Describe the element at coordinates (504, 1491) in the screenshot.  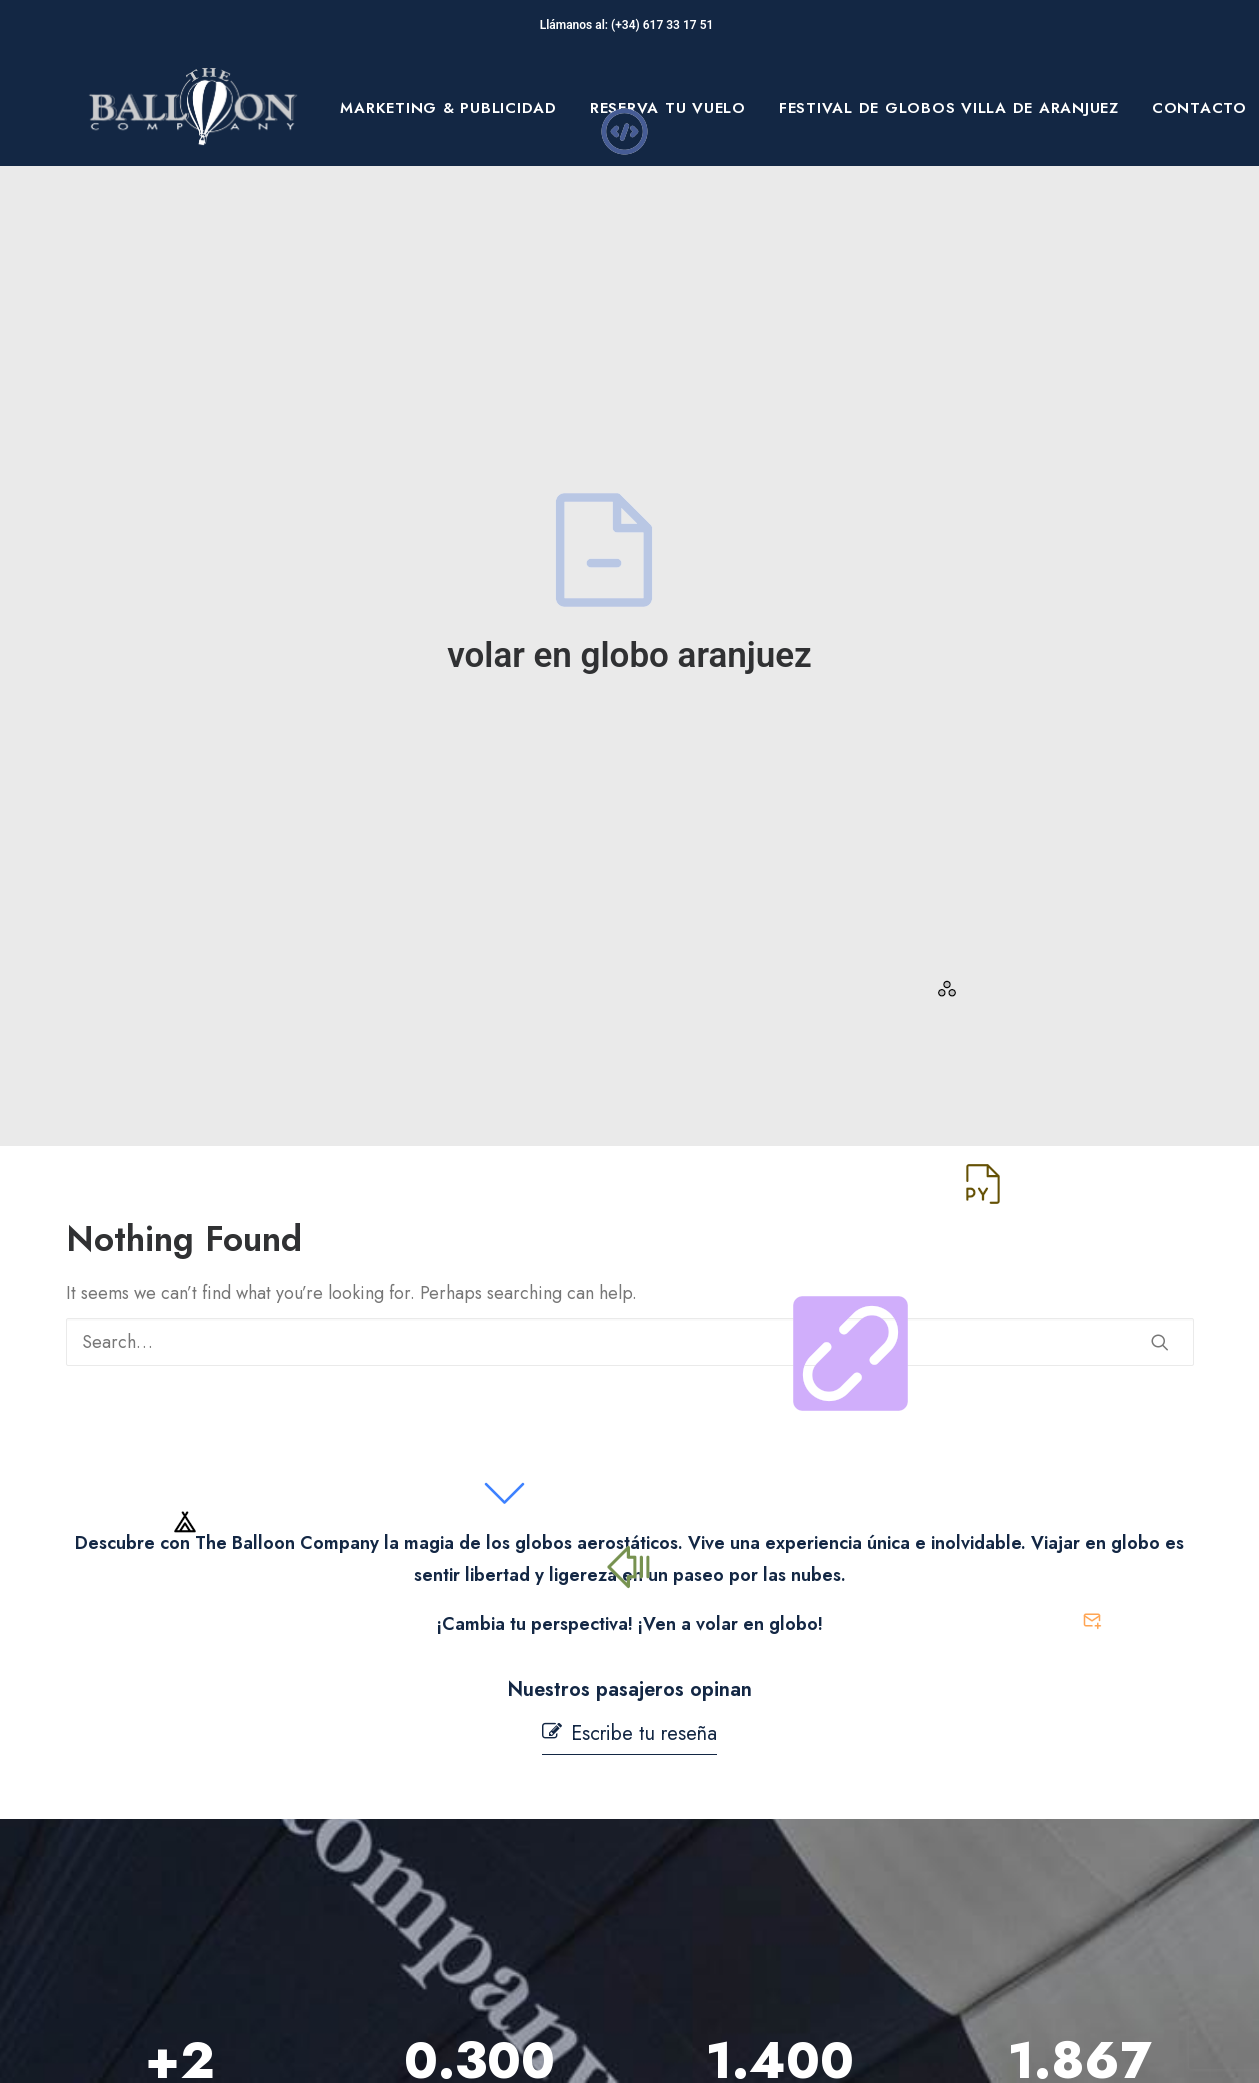
I see `expand a dropdown menu` at that location.